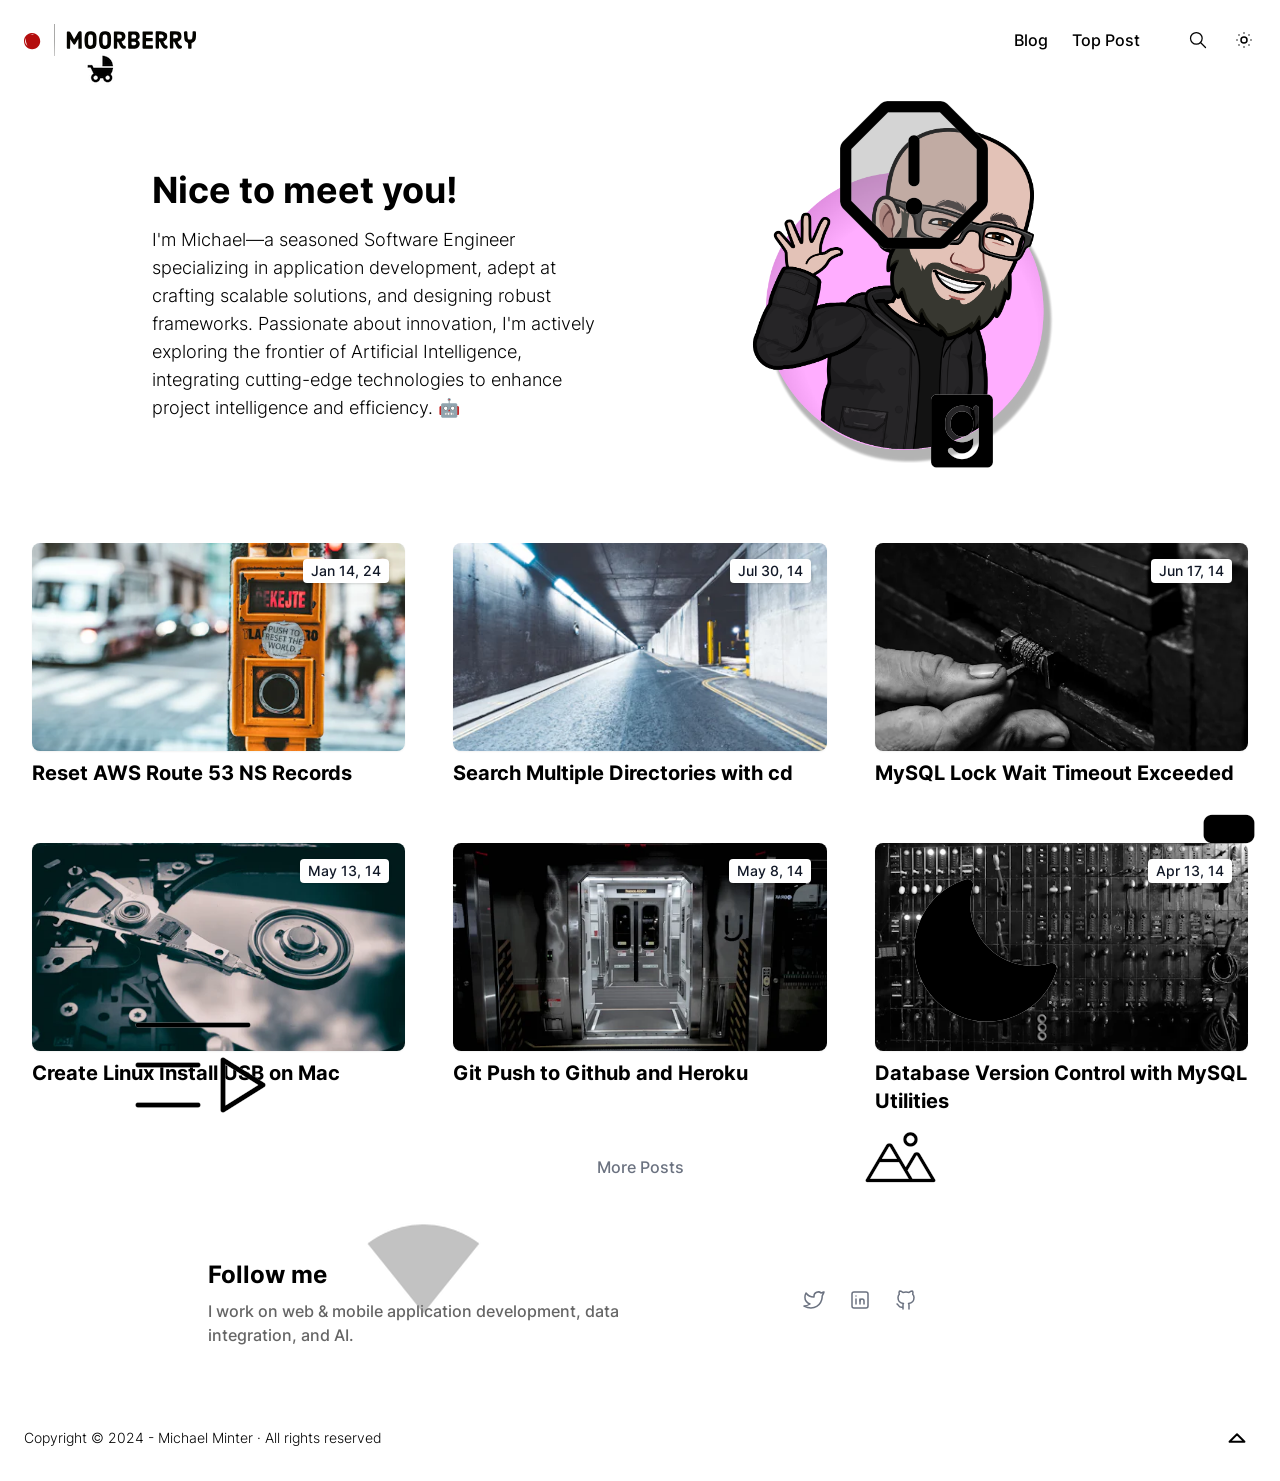  I want to click on view landscape or nature photos, so click(900, 1160).